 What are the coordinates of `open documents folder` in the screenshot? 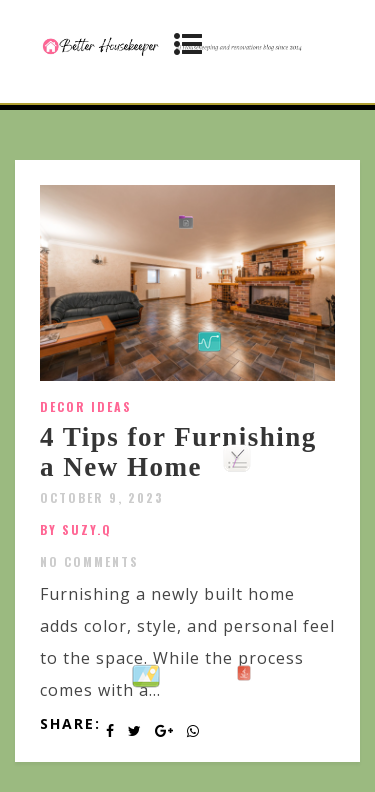 It's located at (186, 222).